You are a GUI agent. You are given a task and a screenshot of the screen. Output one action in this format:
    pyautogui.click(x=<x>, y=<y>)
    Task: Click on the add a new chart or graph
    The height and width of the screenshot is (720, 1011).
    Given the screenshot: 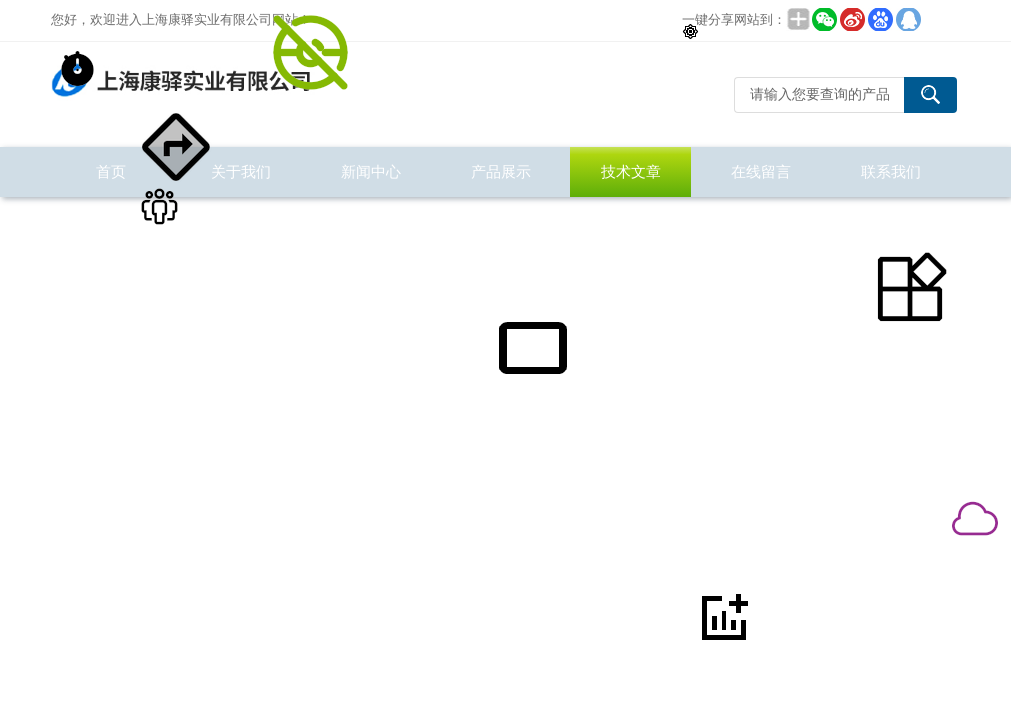 What is the action you would take?
    pyautogui.click(x=724, y=618)
    